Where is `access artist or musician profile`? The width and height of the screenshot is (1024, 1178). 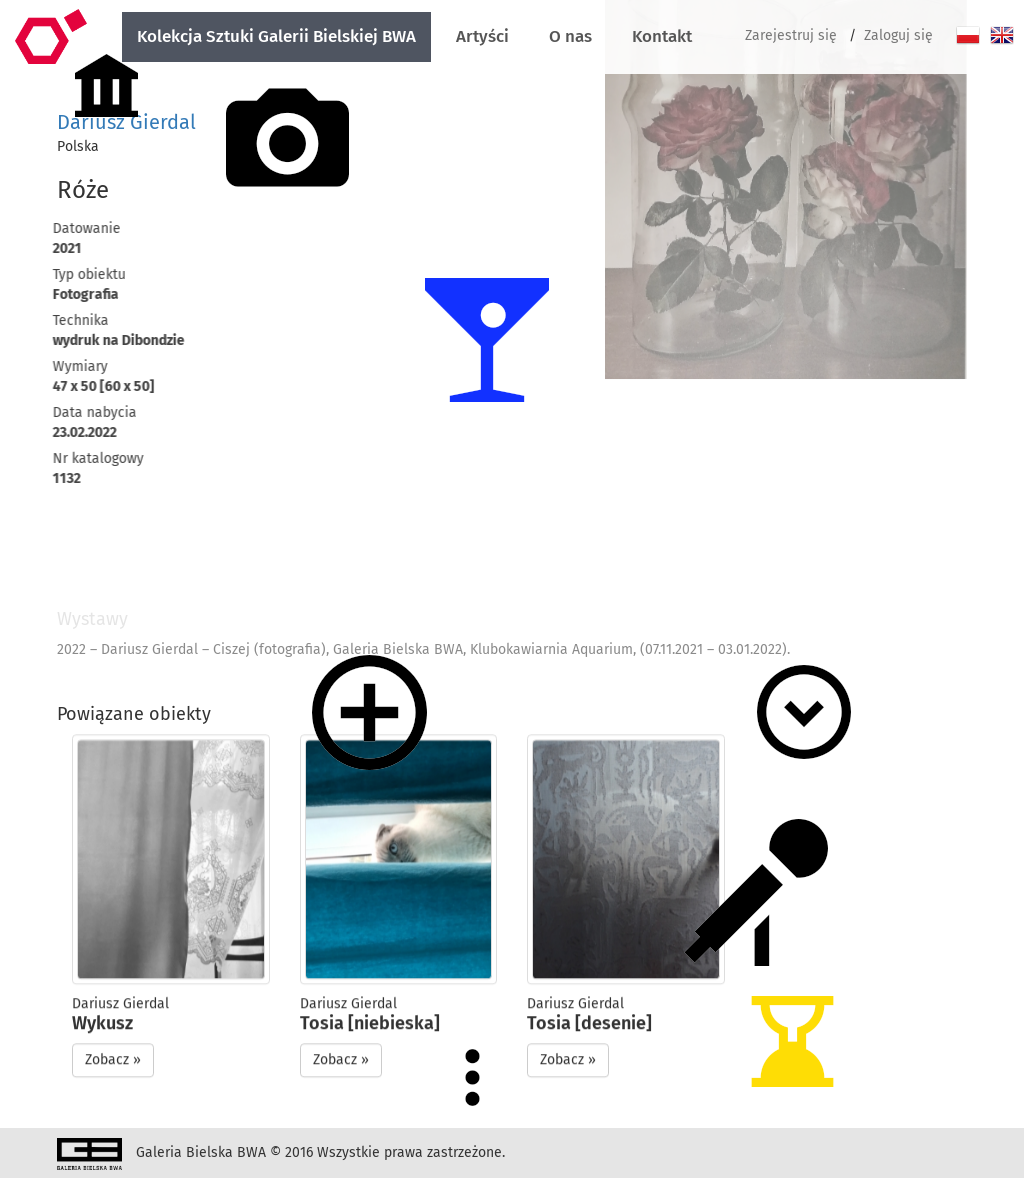 access artist or musician profile is located at coordinates (754, 892).